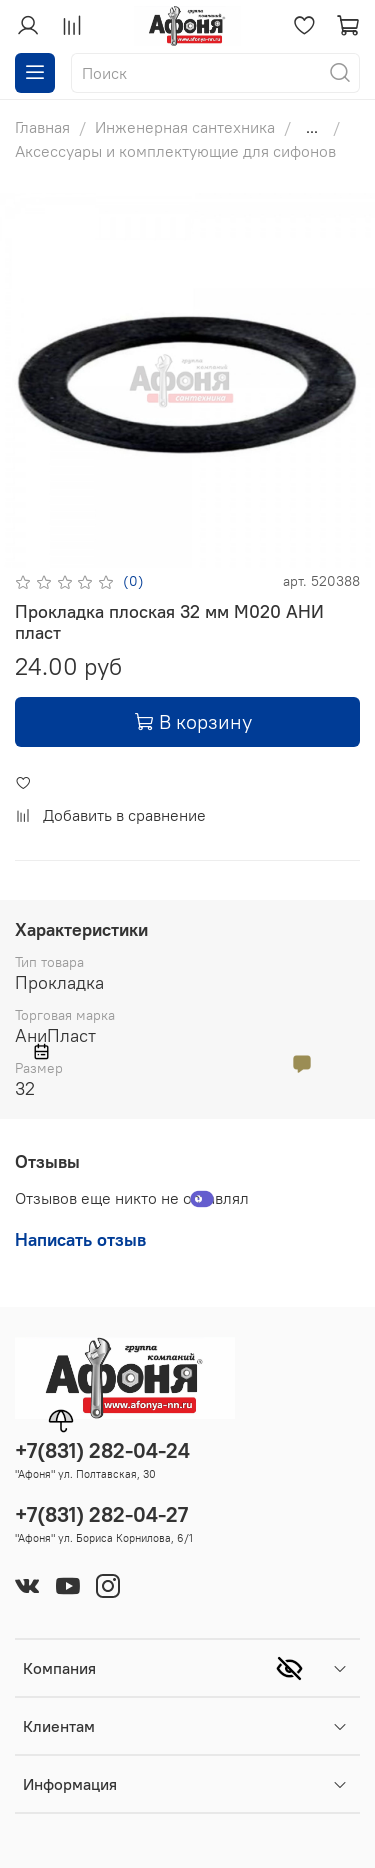 This screenshot has width=375, height=1868. What do you see at coordinates (41, 1051) in the screenshot?
I see `open calendar or date picker` at bounding box center [41, 1051].